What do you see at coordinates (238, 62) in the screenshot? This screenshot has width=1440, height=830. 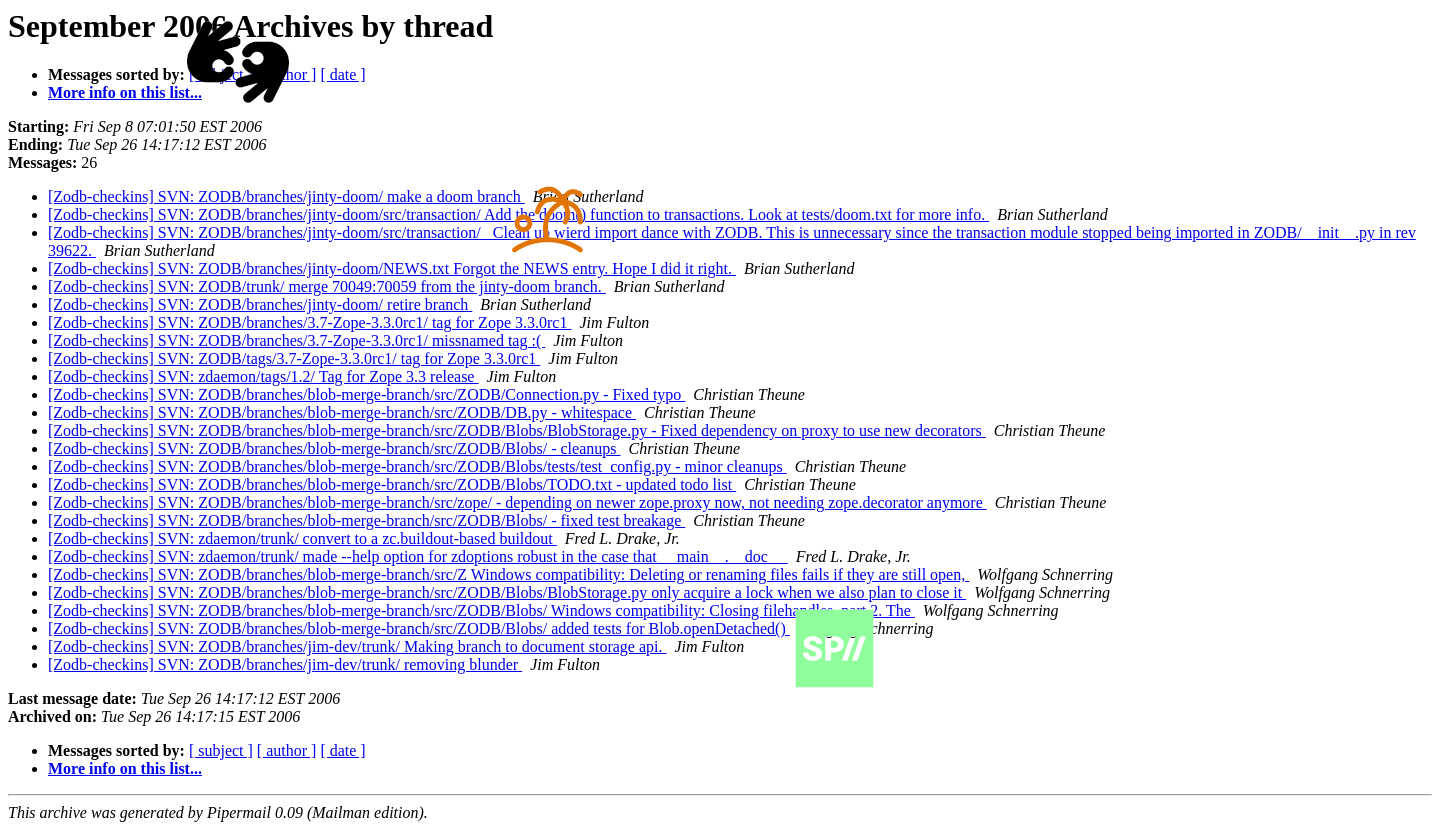 I see `access ASL interpretation services` at bounding box center [238, 62].